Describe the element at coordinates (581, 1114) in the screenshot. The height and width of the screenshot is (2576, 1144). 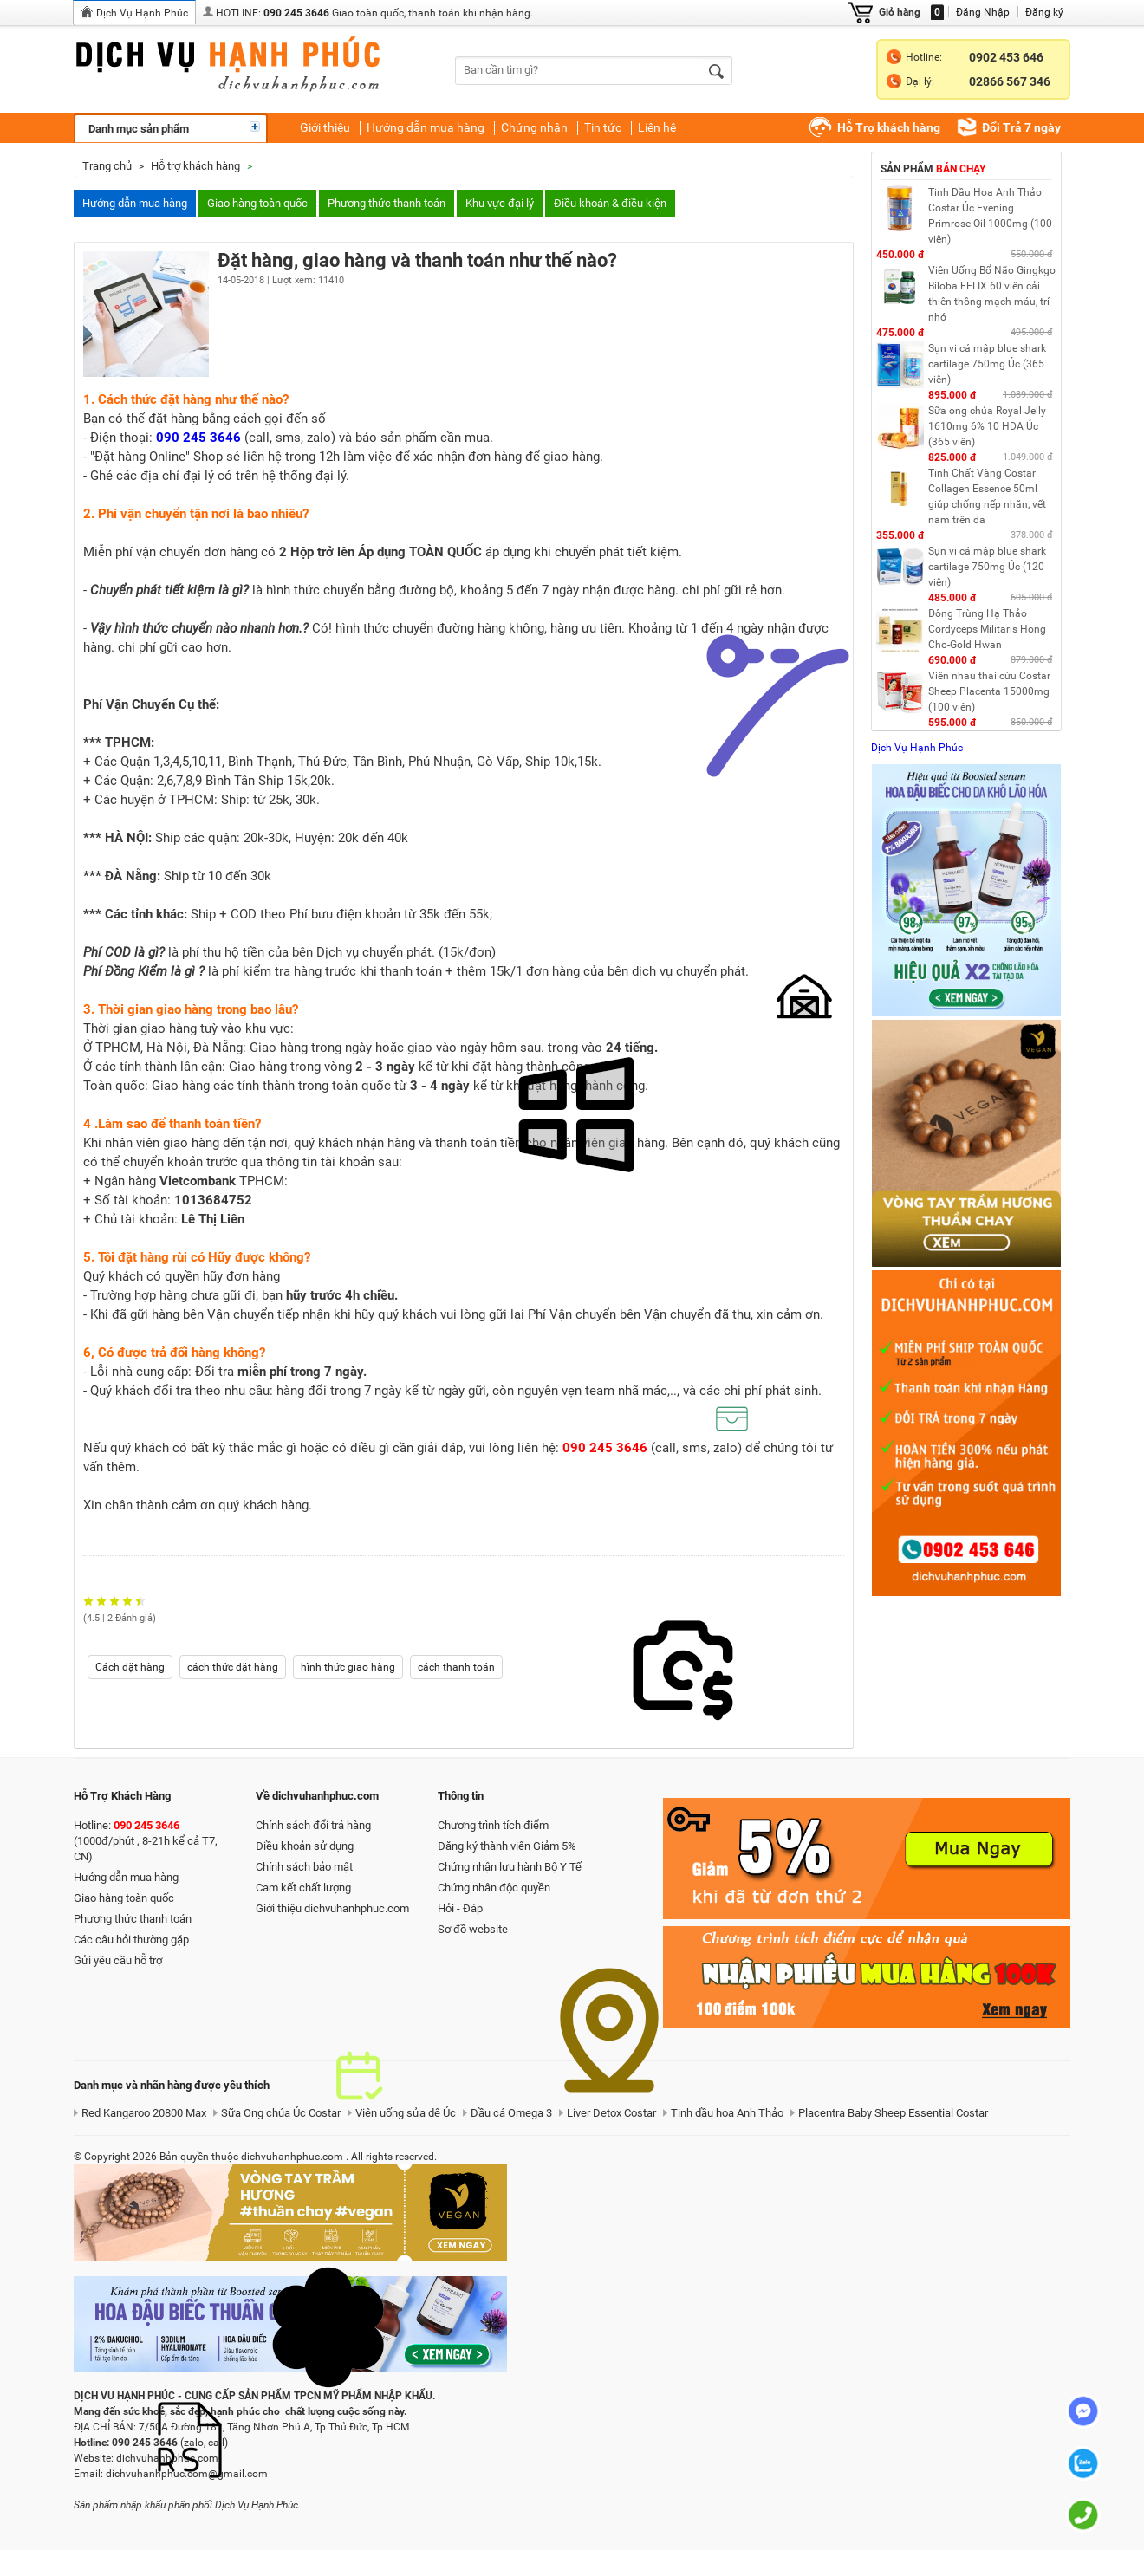
I see `open the Windows start menu` at that location.